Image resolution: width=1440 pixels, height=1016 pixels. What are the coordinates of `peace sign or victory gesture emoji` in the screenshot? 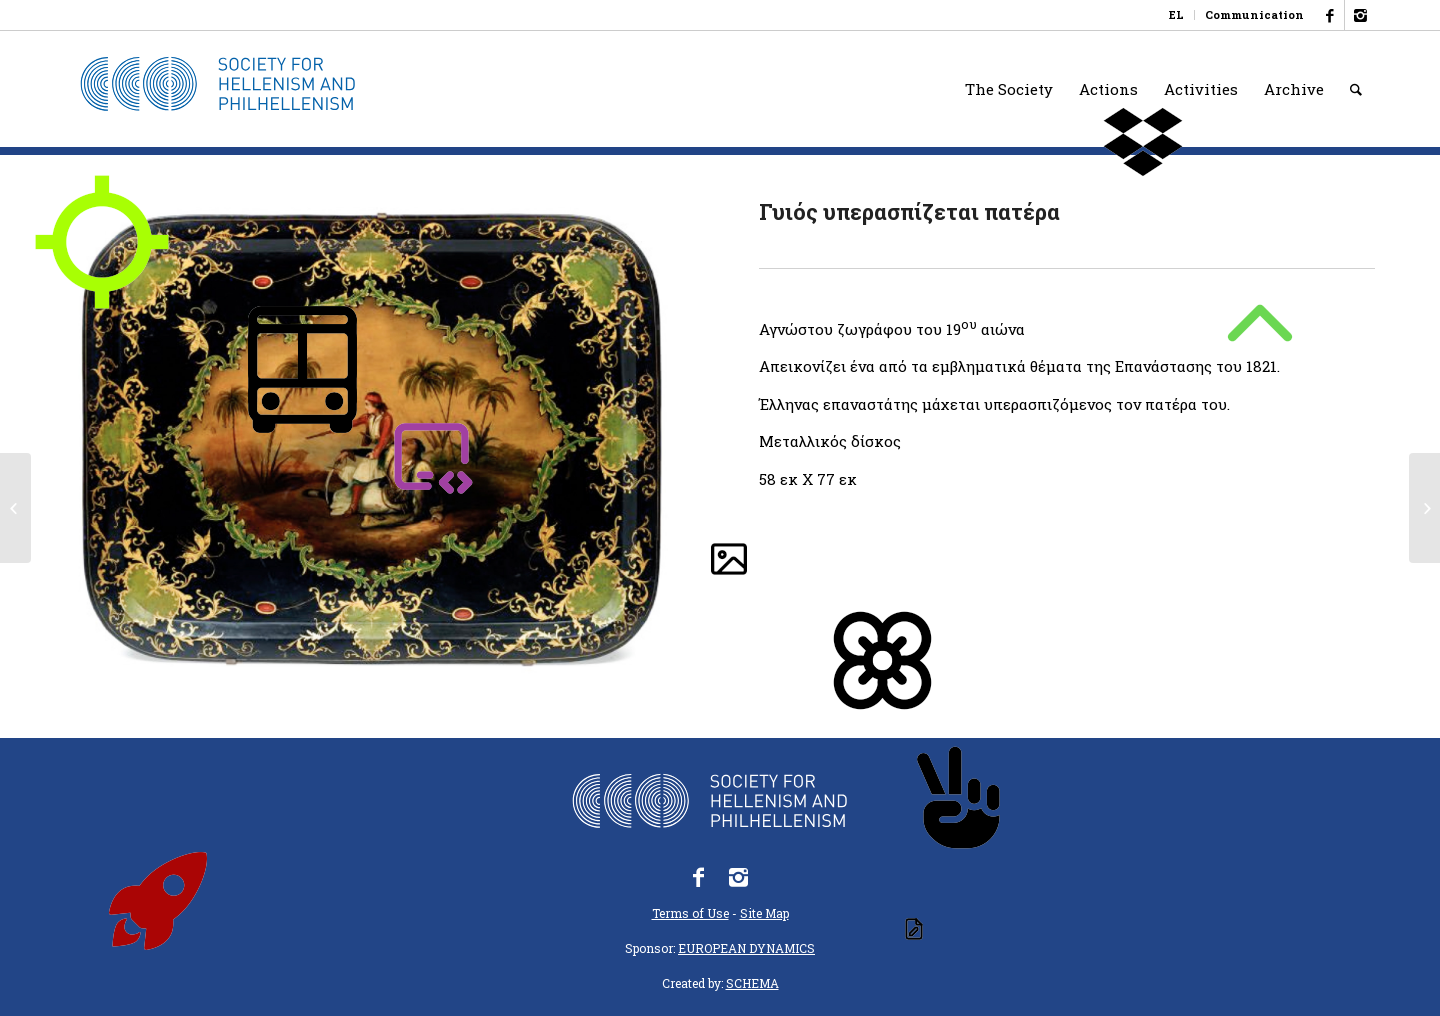 It's located at (961, 797).